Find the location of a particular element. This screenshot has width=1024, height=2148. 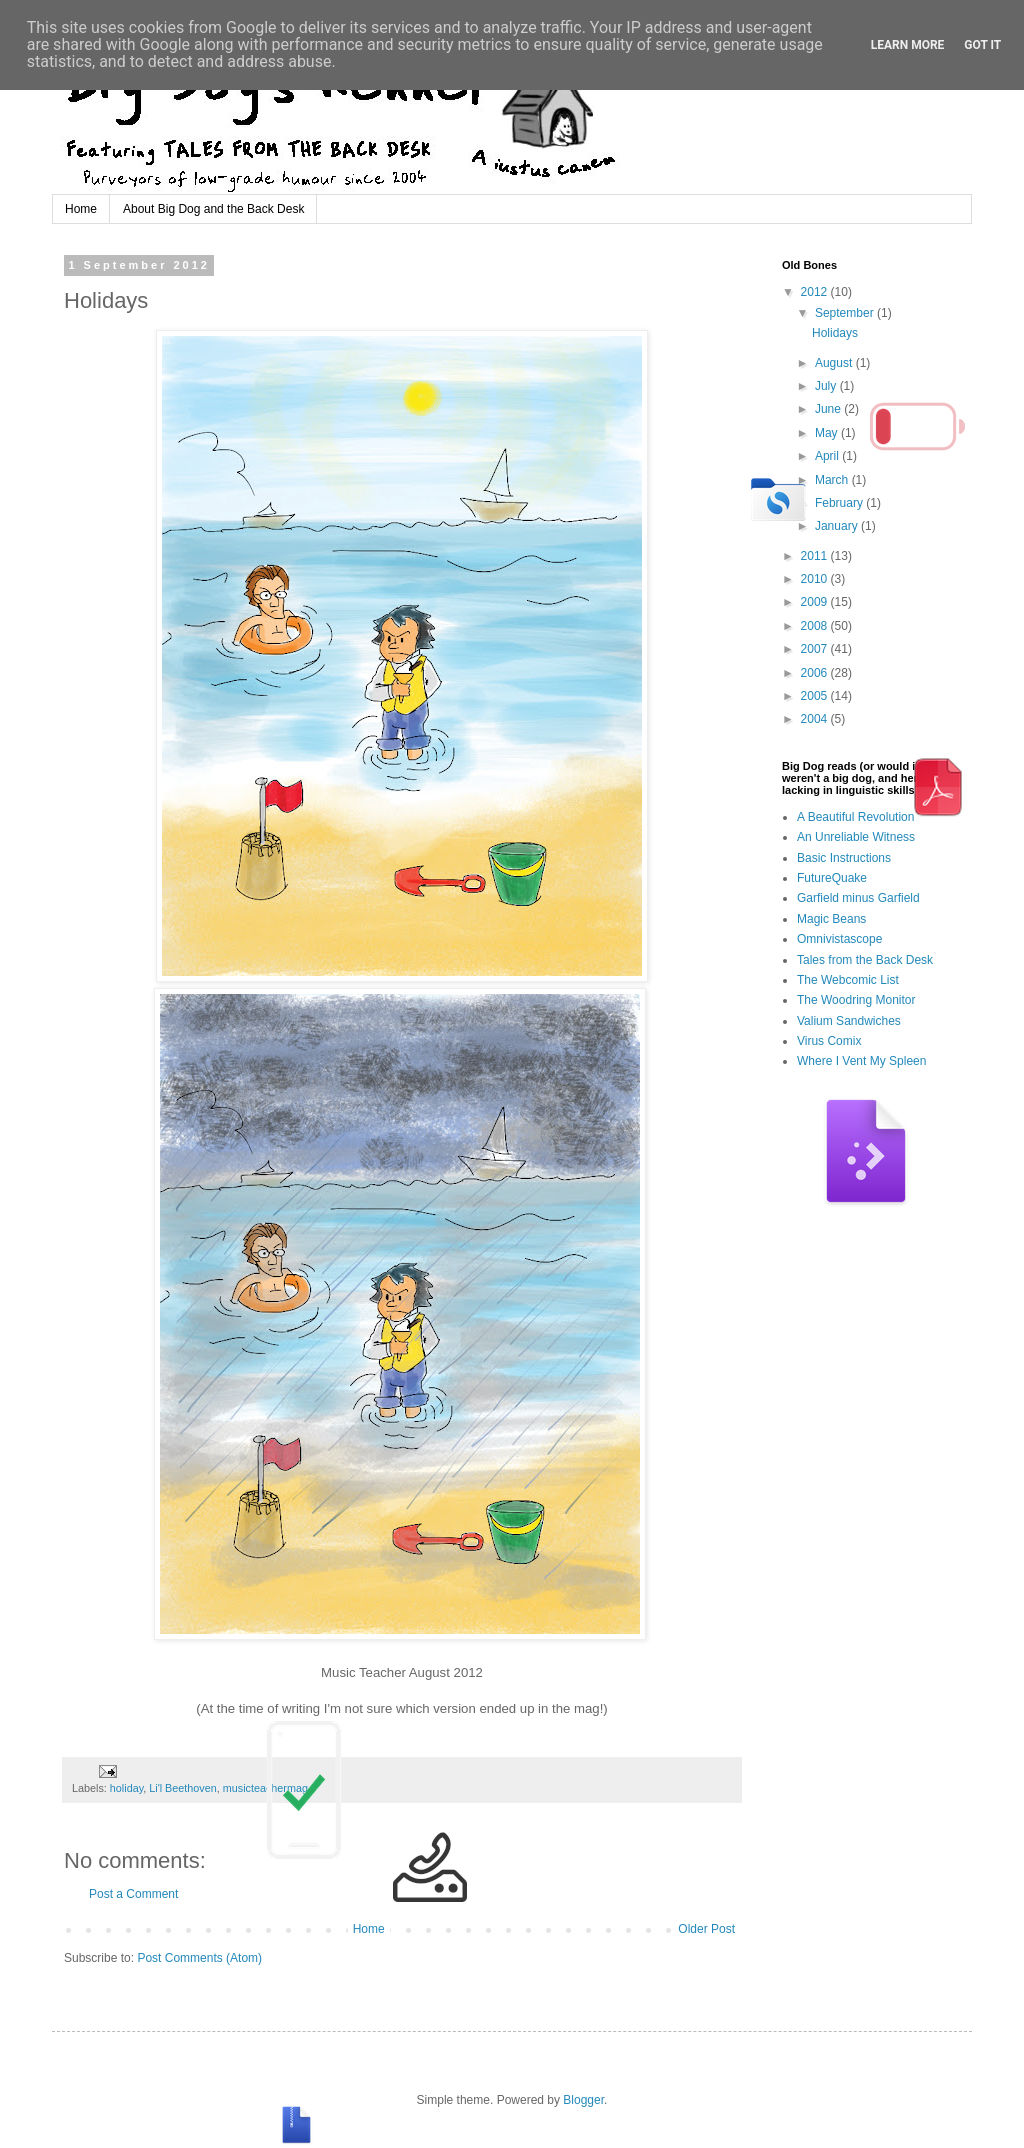

indicates modem or dial-up connection status is located at coordinates (430, 1865).